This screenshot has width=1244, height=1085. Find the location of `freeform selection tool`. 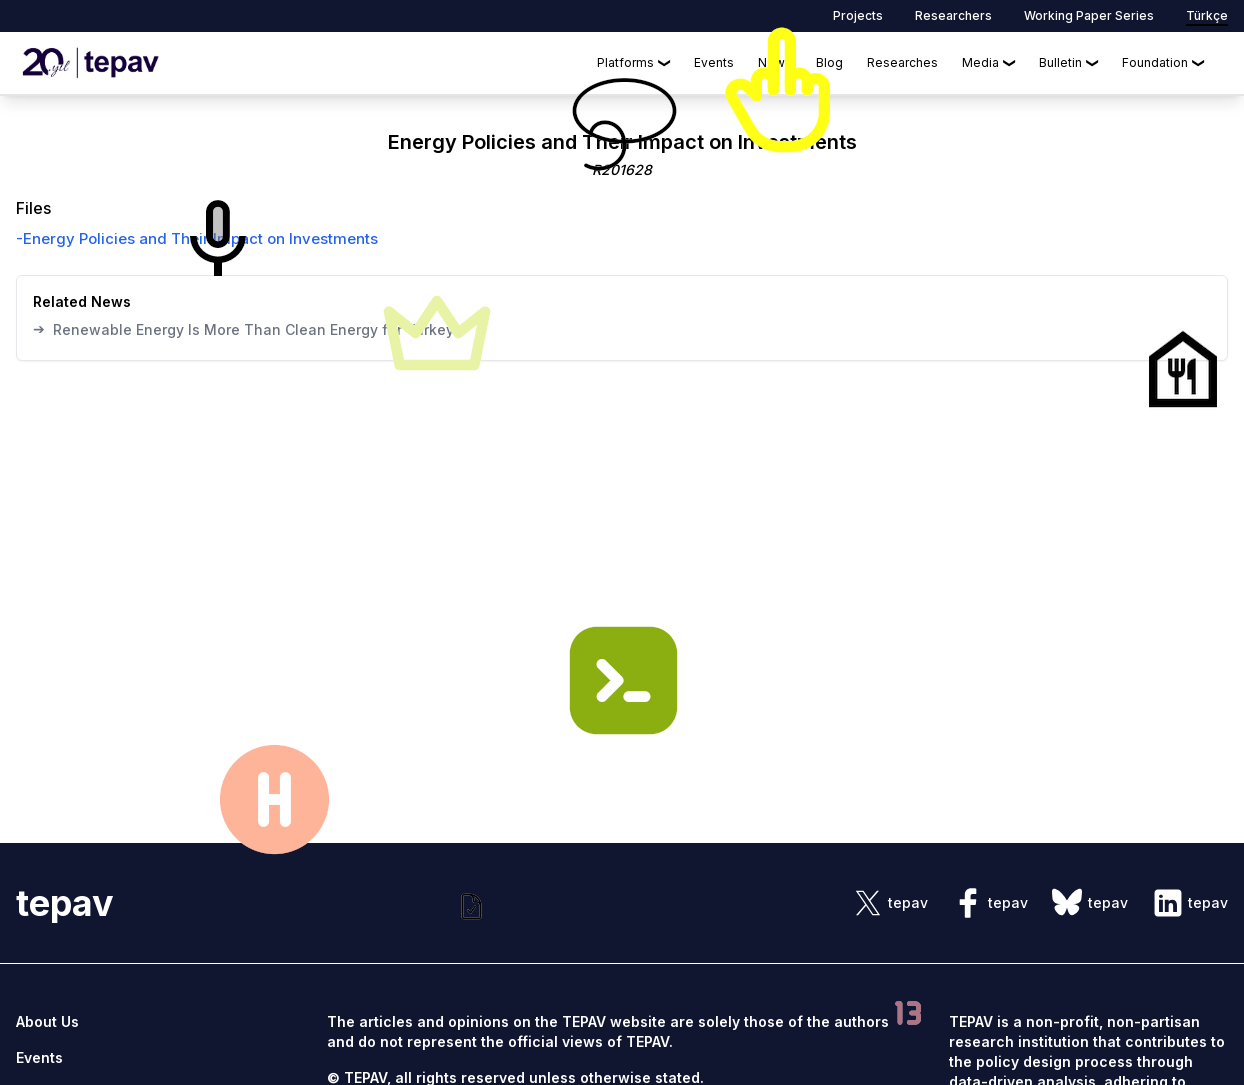

freeform selection tool is located at coordinates (624, 118).